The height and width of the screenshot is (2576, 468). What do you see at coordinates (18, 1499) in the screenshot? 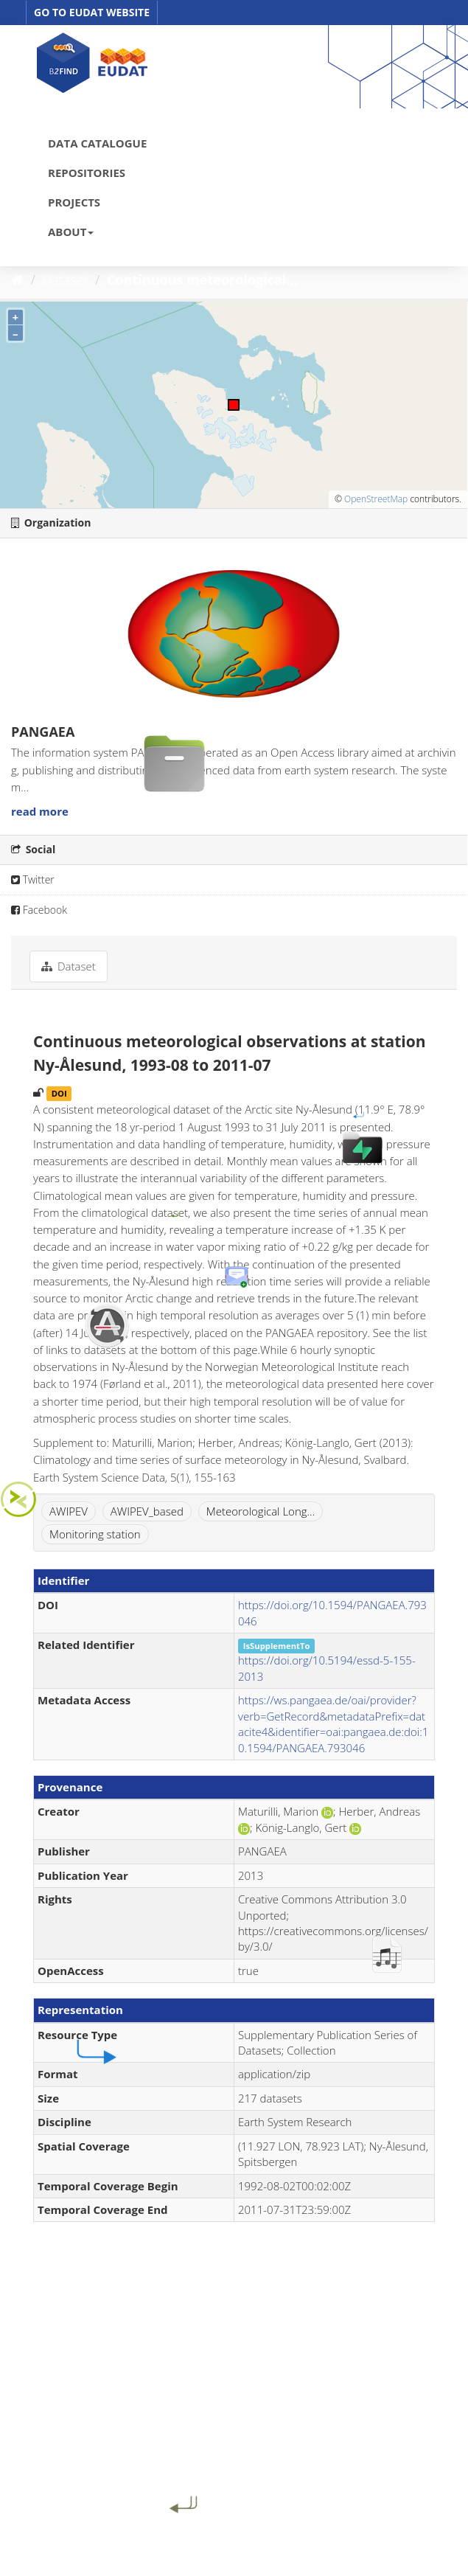
I see `open remmina remote desktop client` at bounding box center [18, 1499].